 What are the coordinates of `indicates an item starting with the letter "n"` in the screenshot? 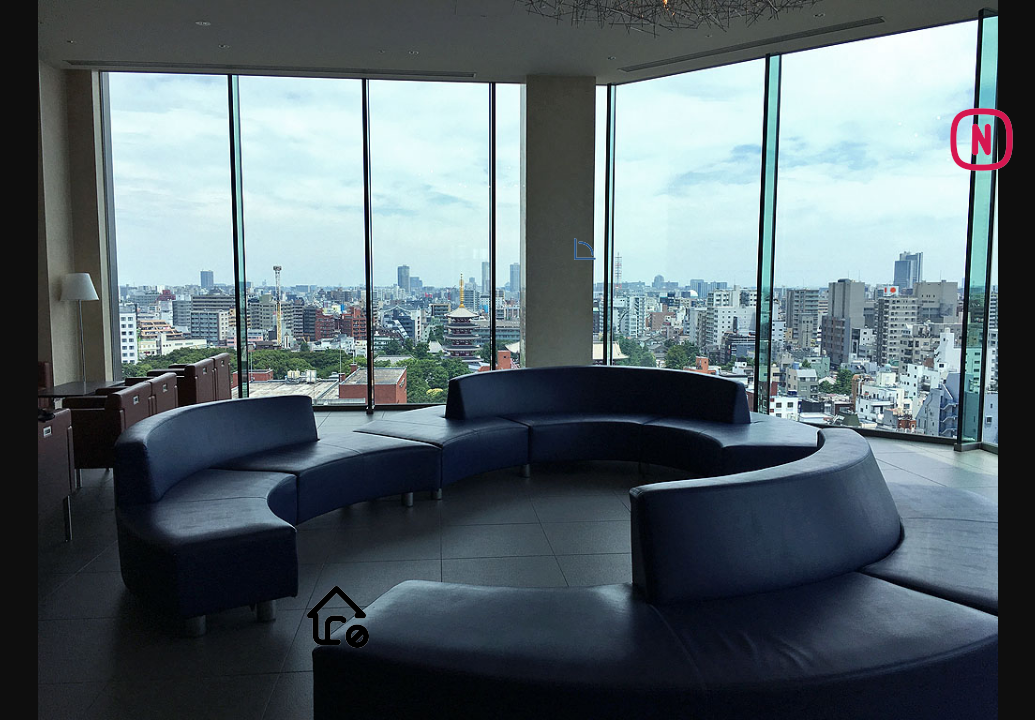 It's located at (981, 139).